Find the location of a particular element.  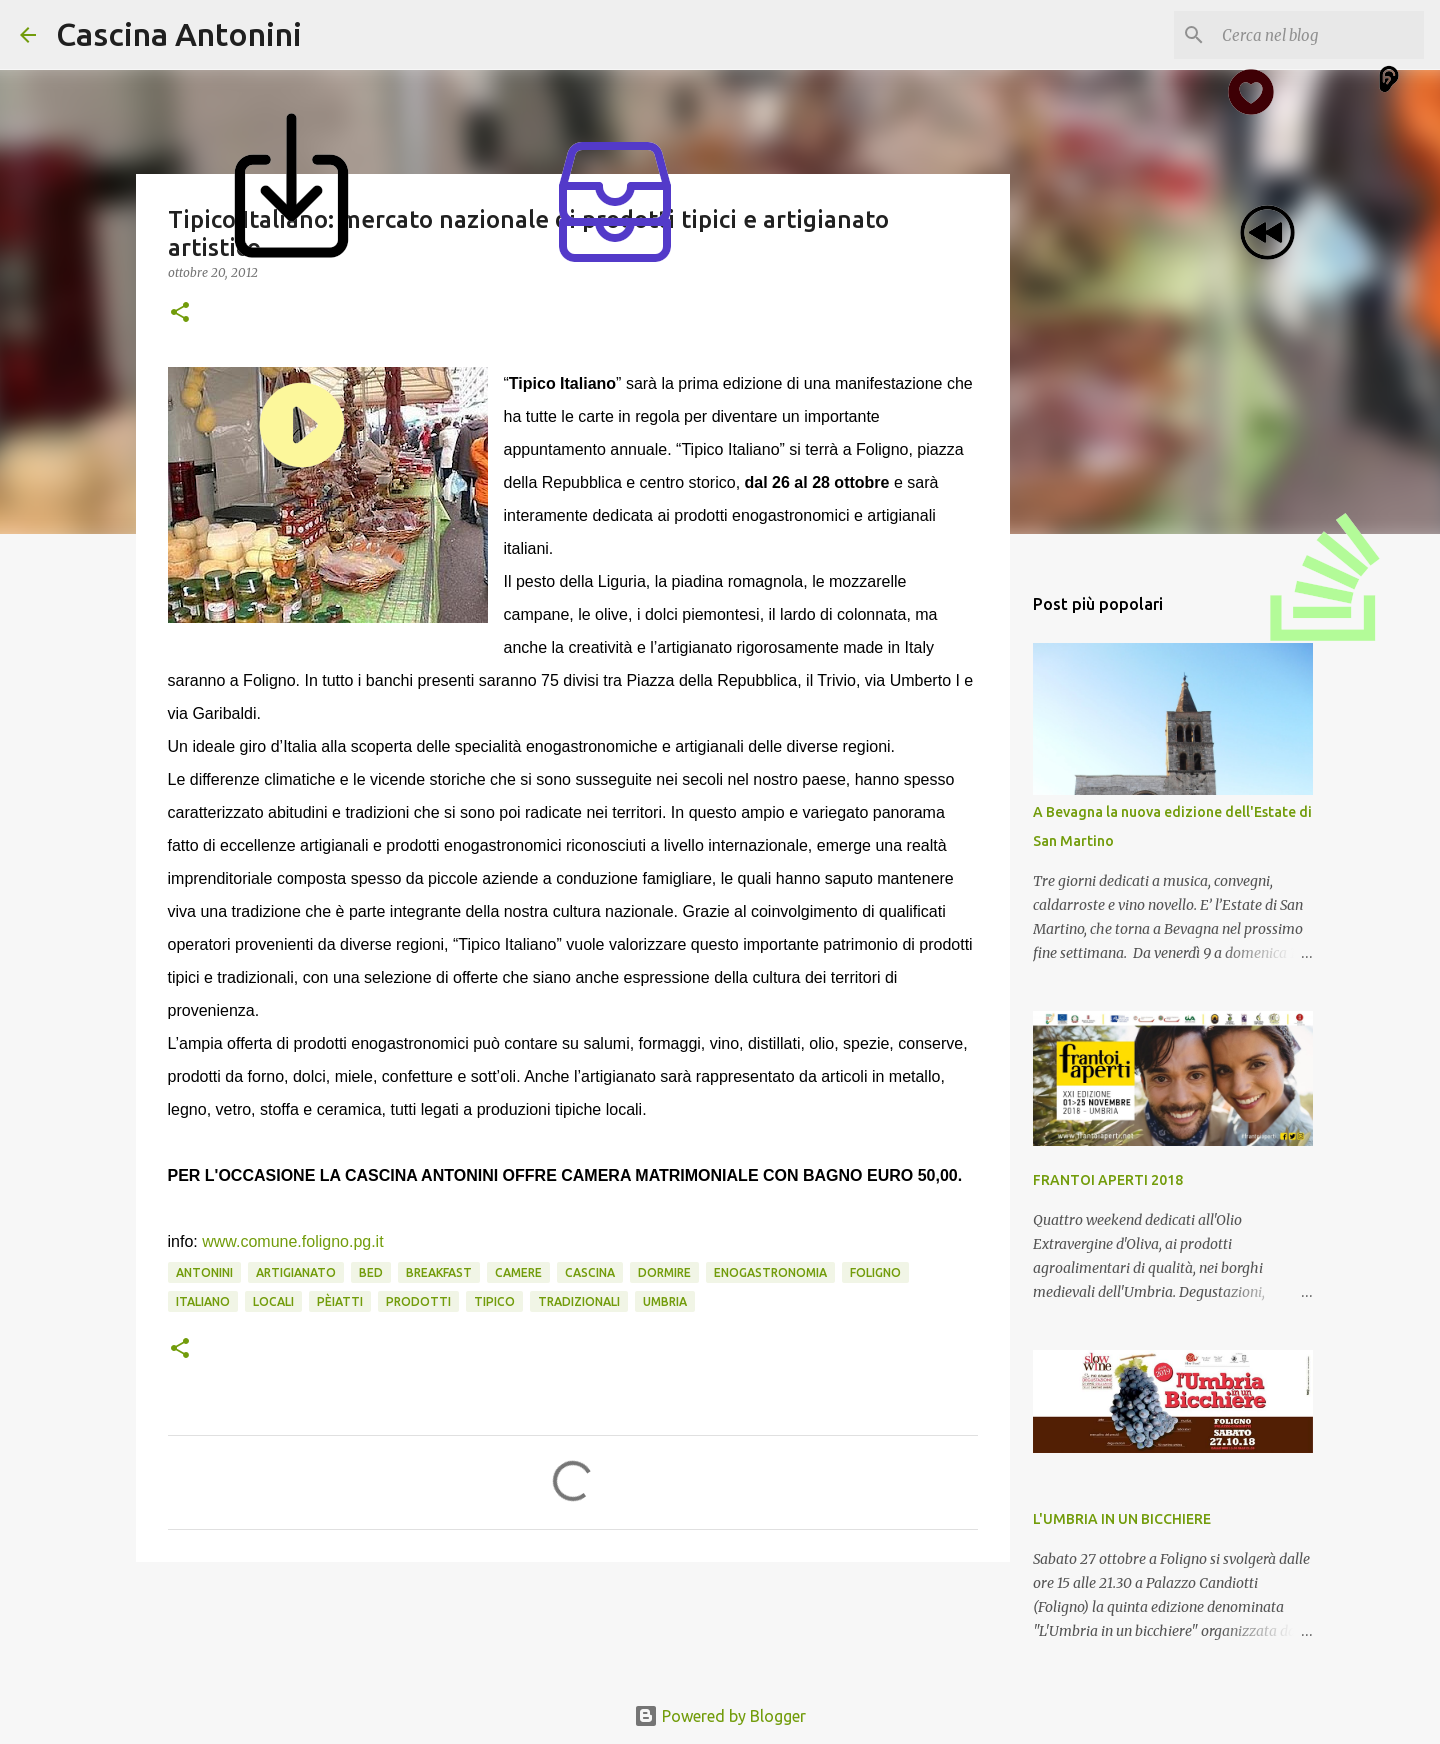

play media or video content is located at coordinates (302, 425).